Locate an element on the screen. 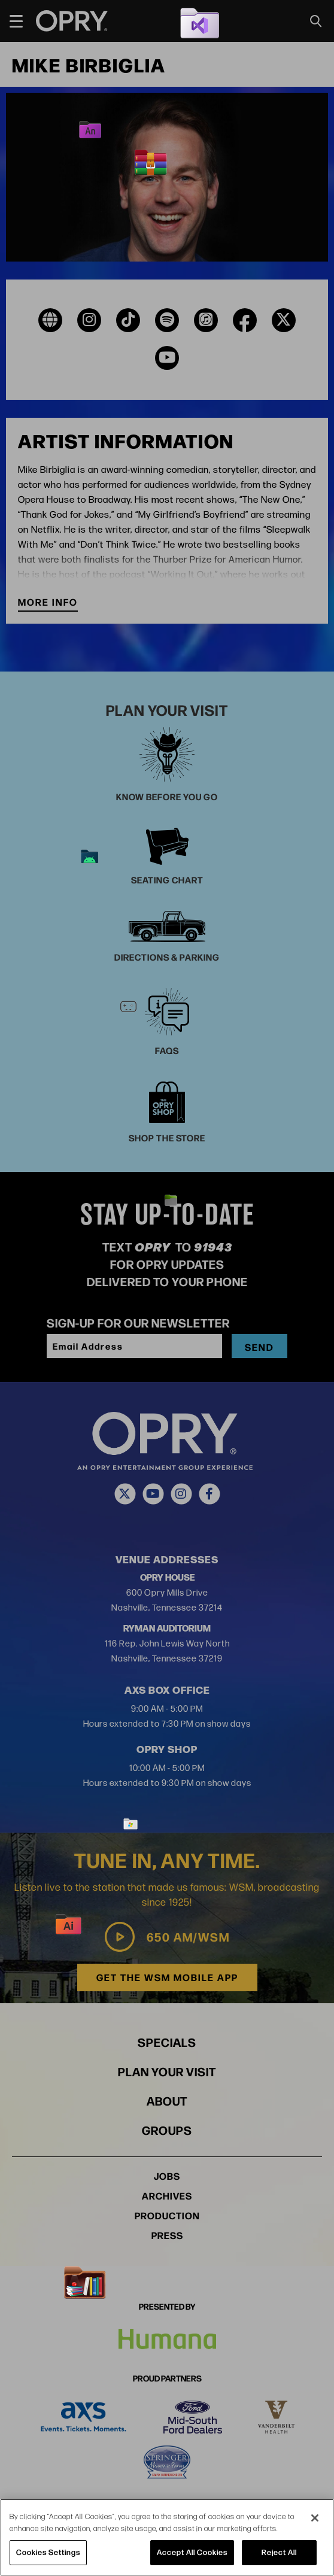  open visual studio project files folder is located at coordinates (199, 24).